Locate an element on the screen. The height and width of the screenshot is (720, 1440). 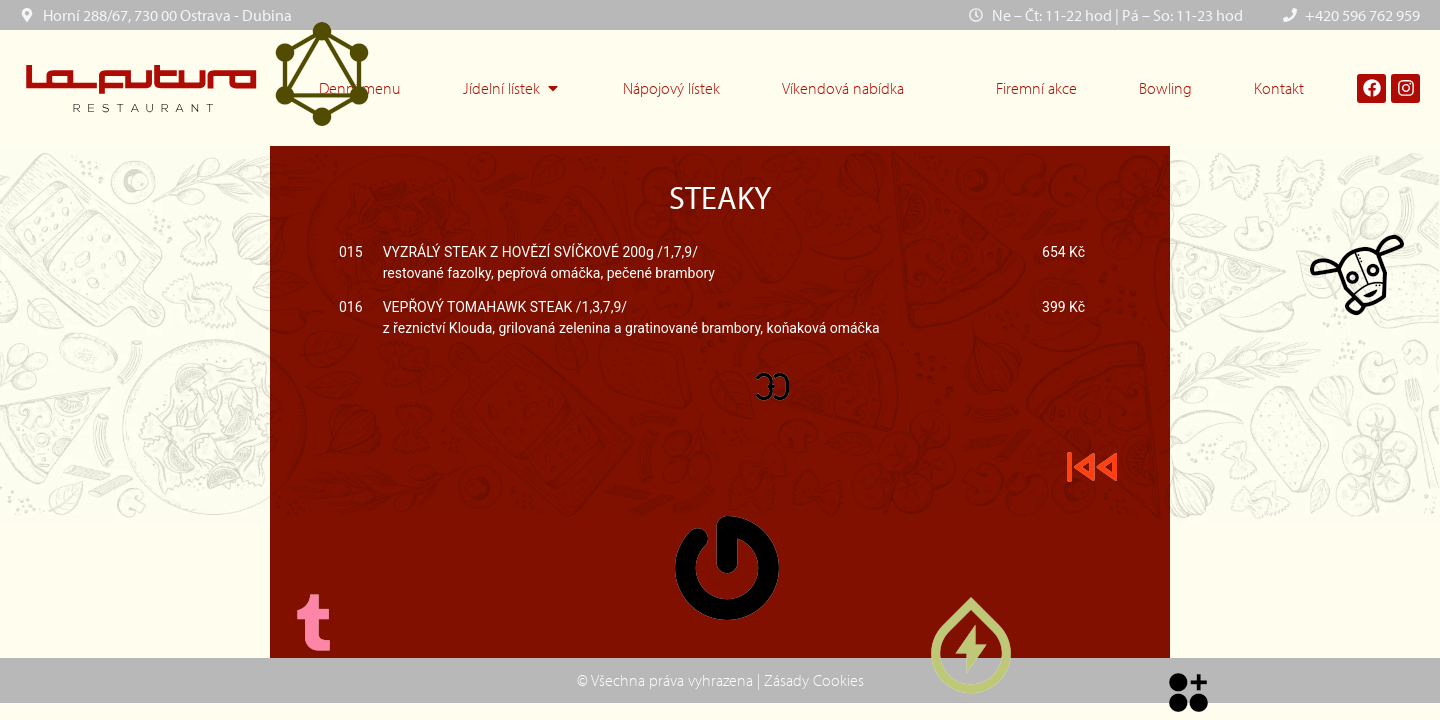
skip to the beginning of the track is located at coordinates (1092, 467).